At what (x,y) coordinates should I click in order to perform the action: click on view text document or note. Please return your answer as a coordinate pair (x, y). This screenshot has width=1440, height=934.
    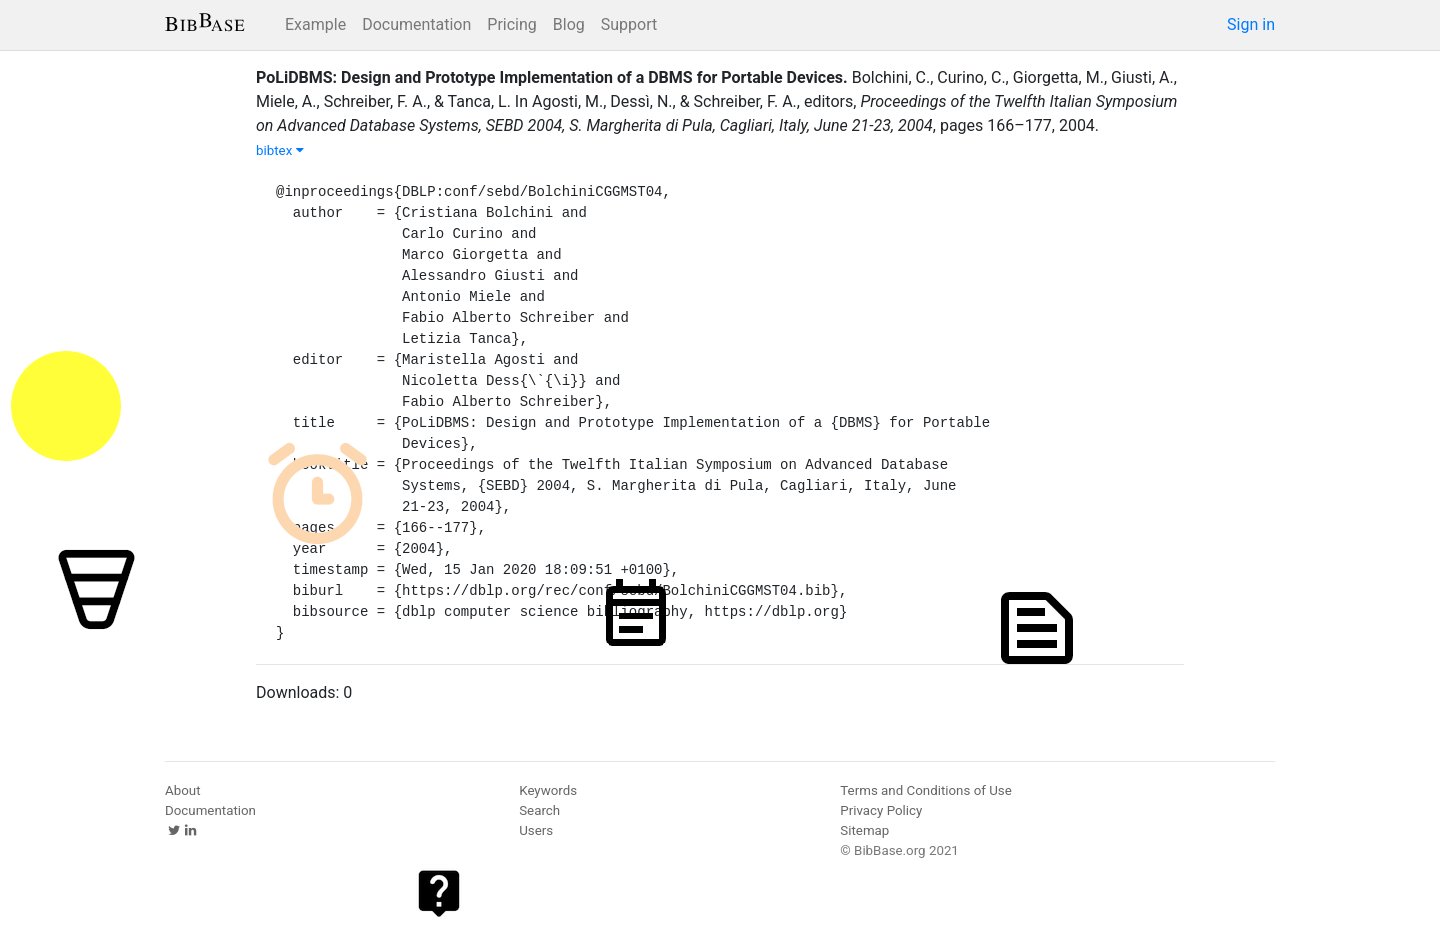
    Looking at the image, I should click on (1037, 628).